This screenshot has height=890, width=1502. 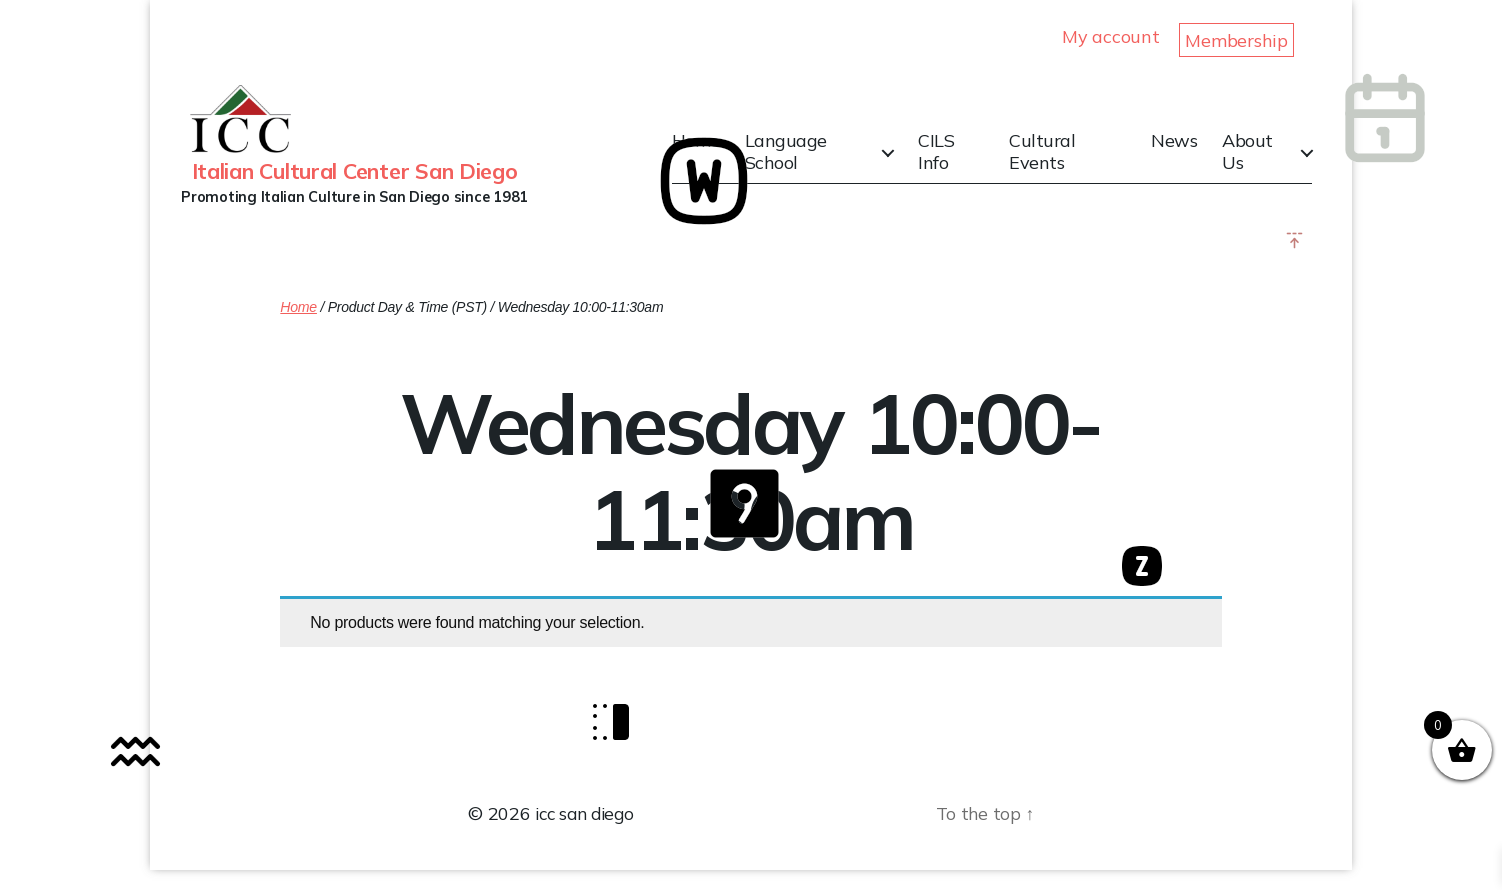 What do you see at coordinates (744, 503) in the screenshot?
I see `select the number nine` at bounding box center [744, 503].